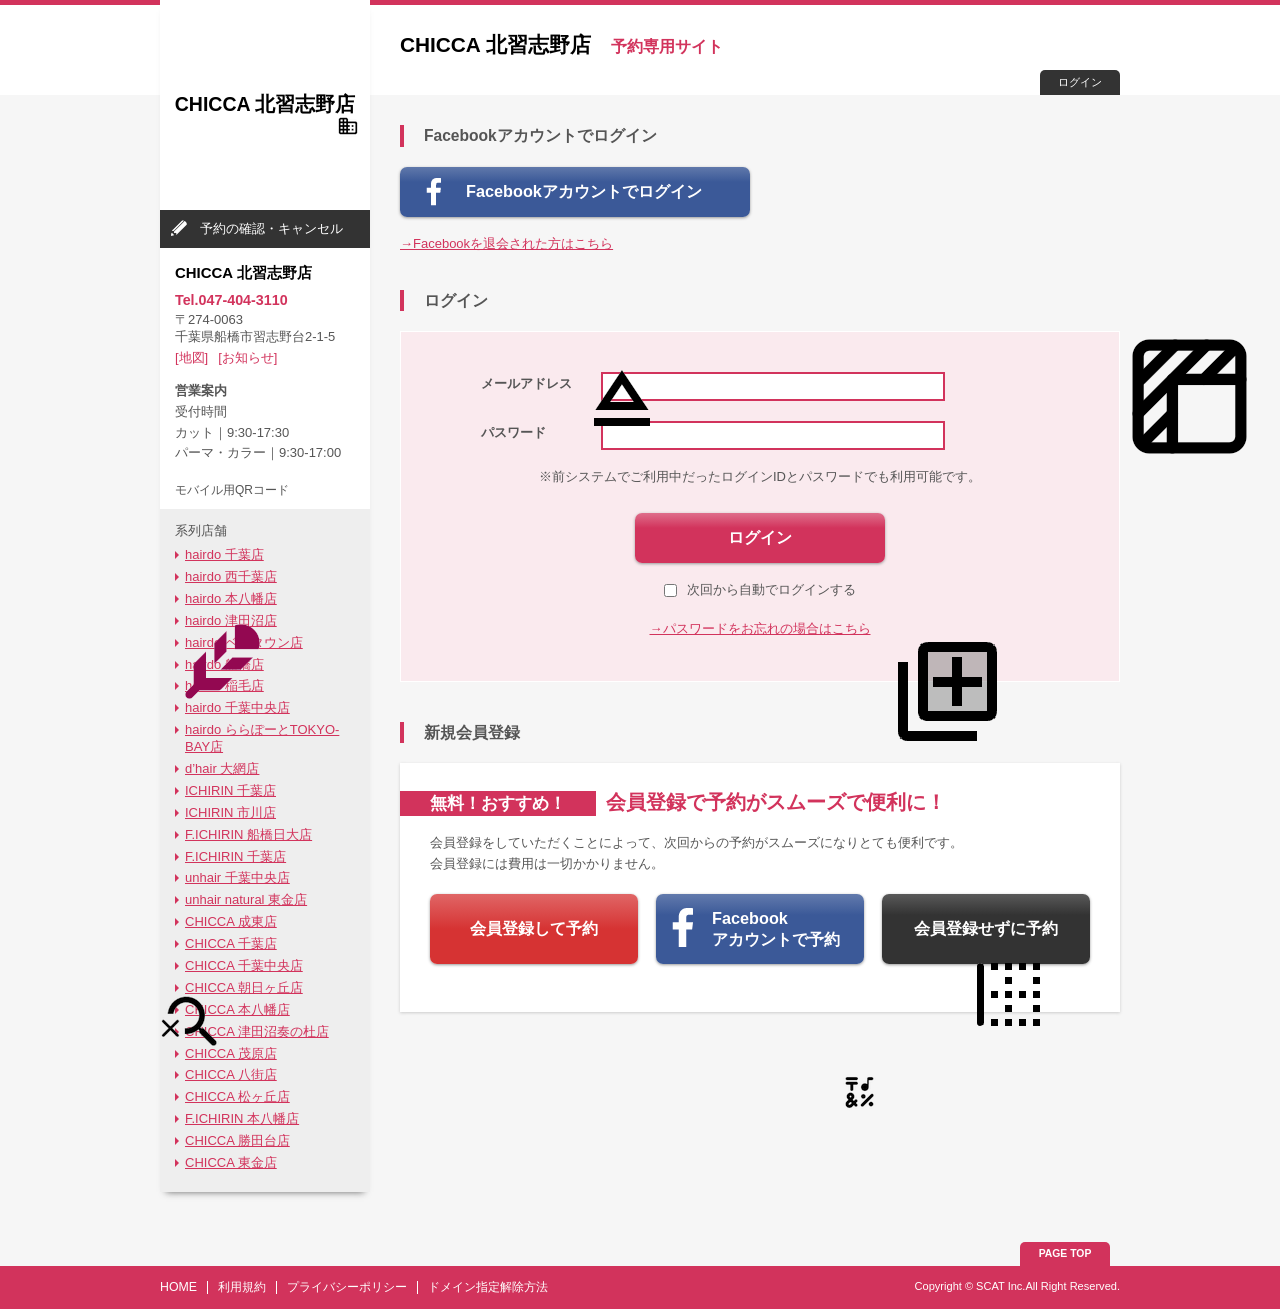  Describe the element at coordinates (348, 126) in the screenshot. I see `view business contact information` at that location.